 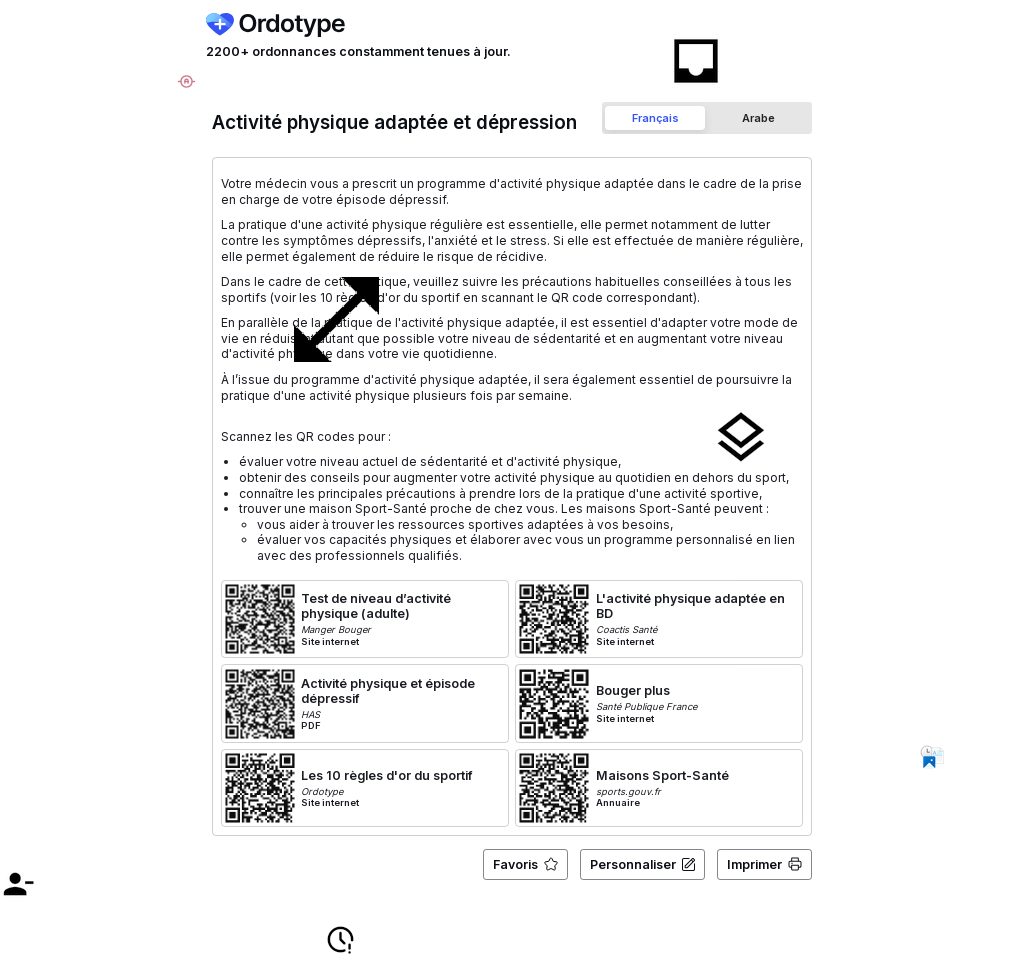 I want to click on view recently accessed files or documents, so click(x=932, y=757).